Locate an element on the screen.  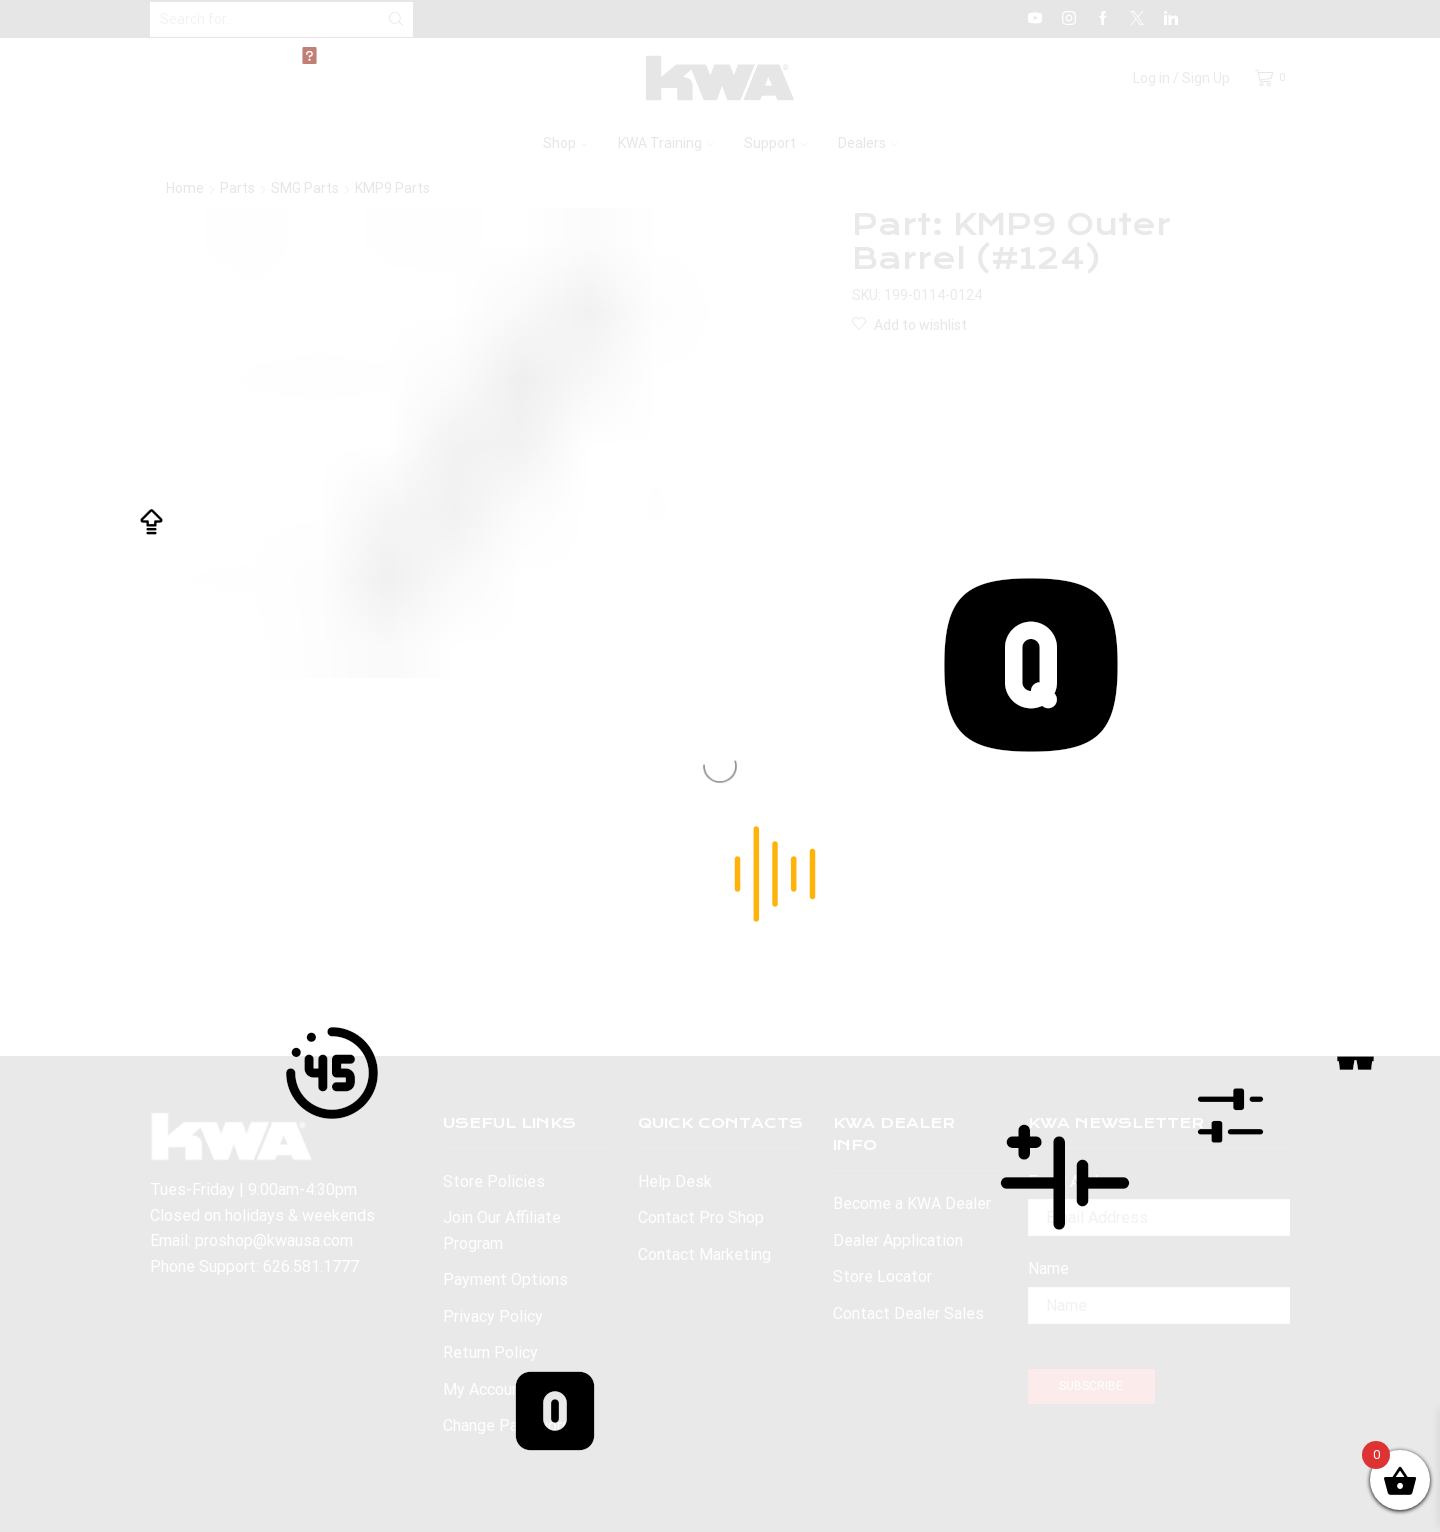
upload multiple files or items is located at coordinates (151, 521).